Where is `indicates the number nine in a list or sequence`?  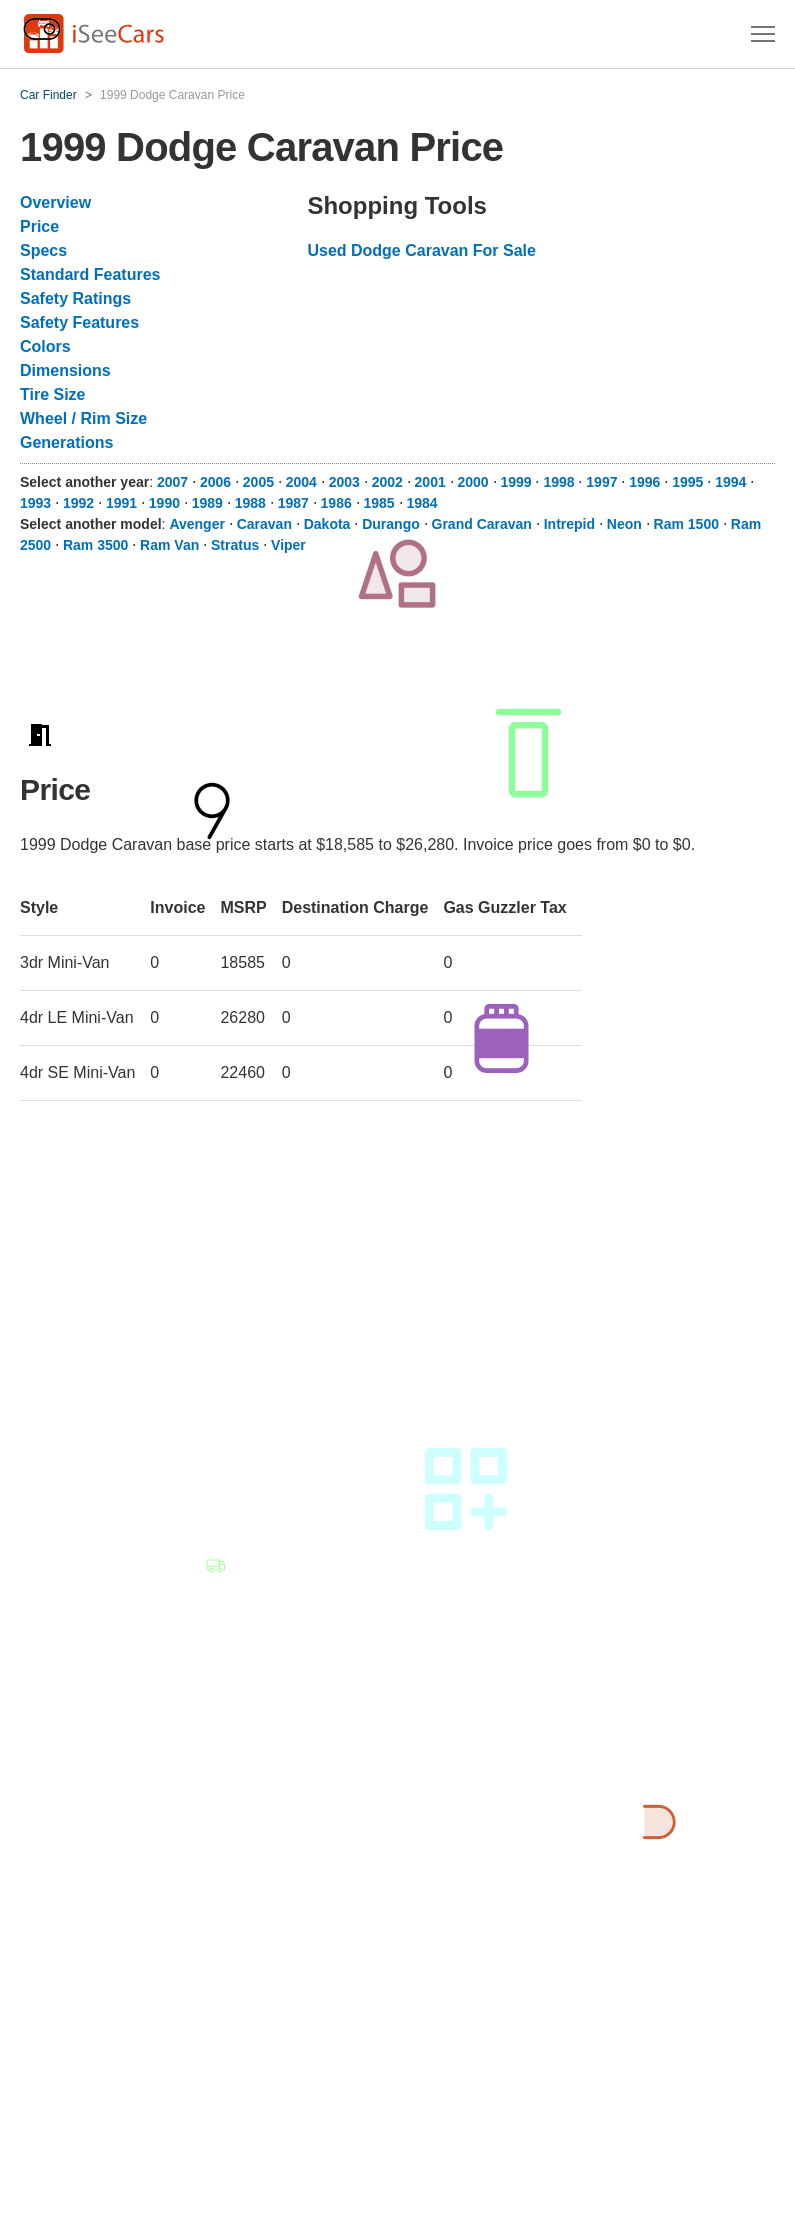 indicates the number nine in a list or sequence is located at coordinates (212, 811).